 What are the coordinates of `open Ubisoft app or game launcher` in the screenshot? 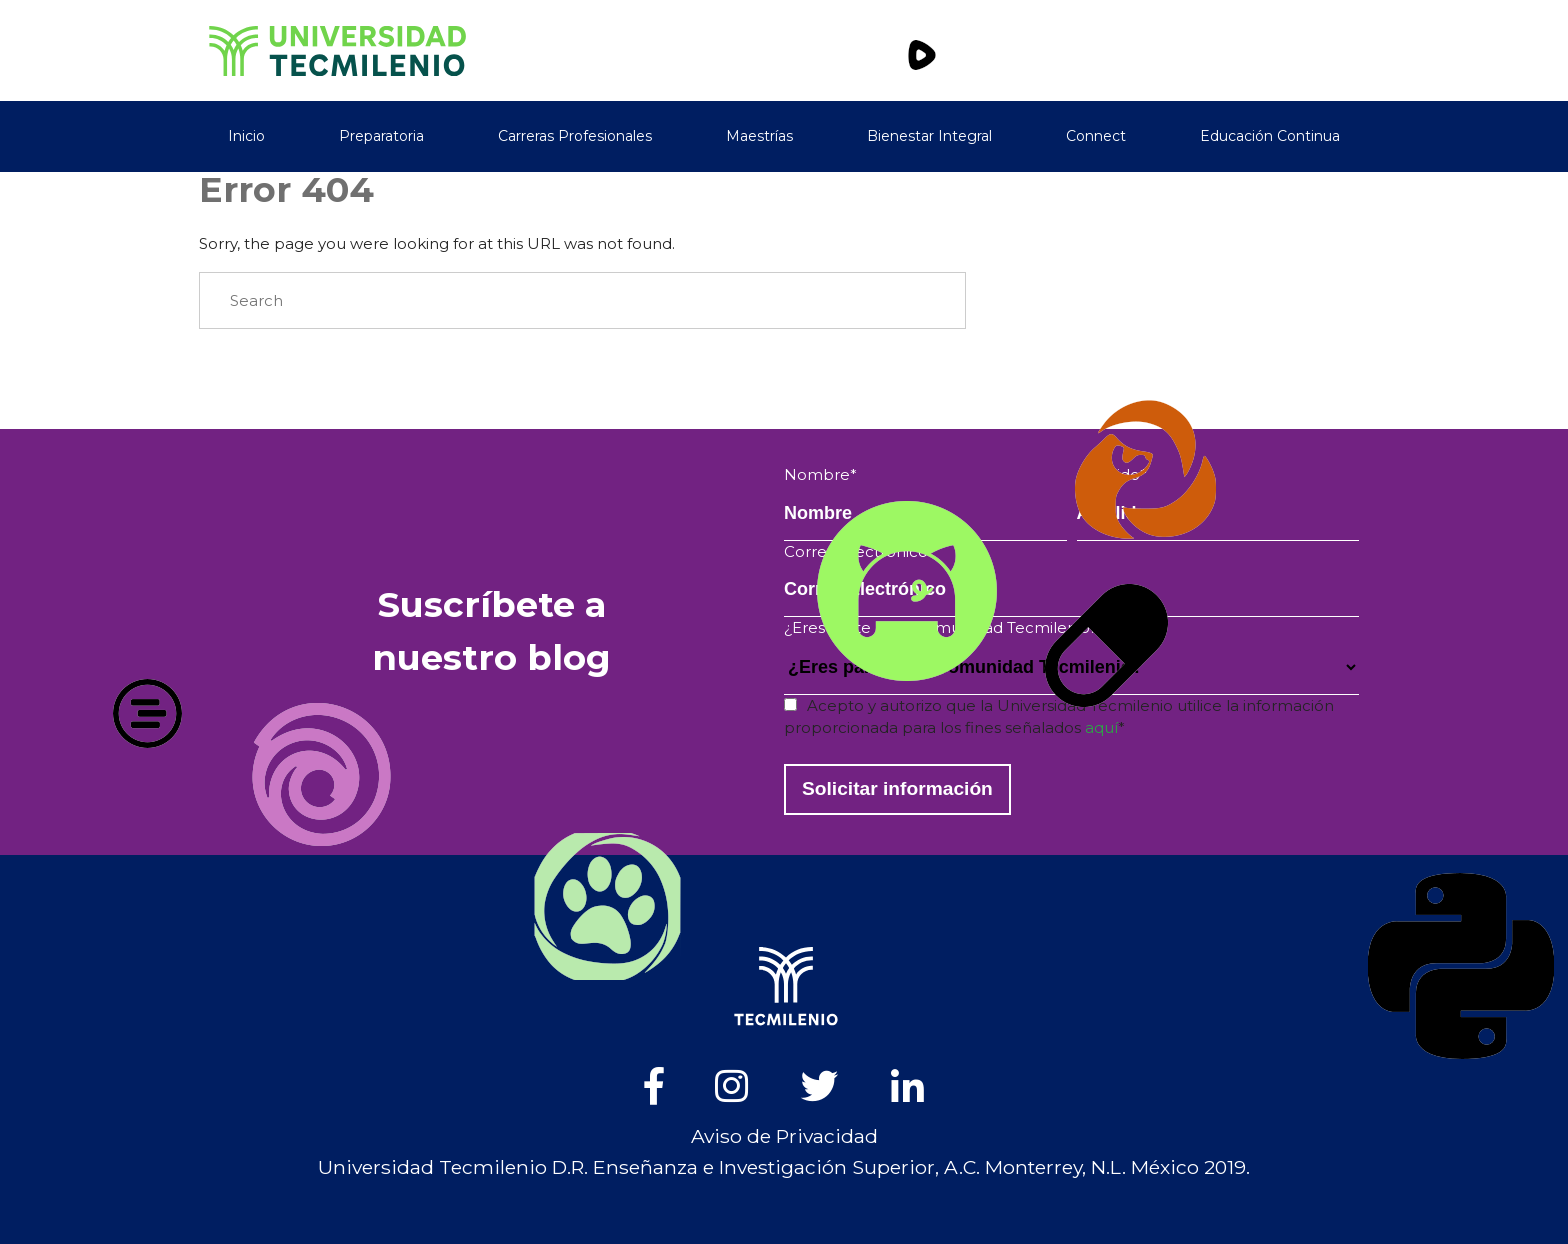 It's located at (321, 774).